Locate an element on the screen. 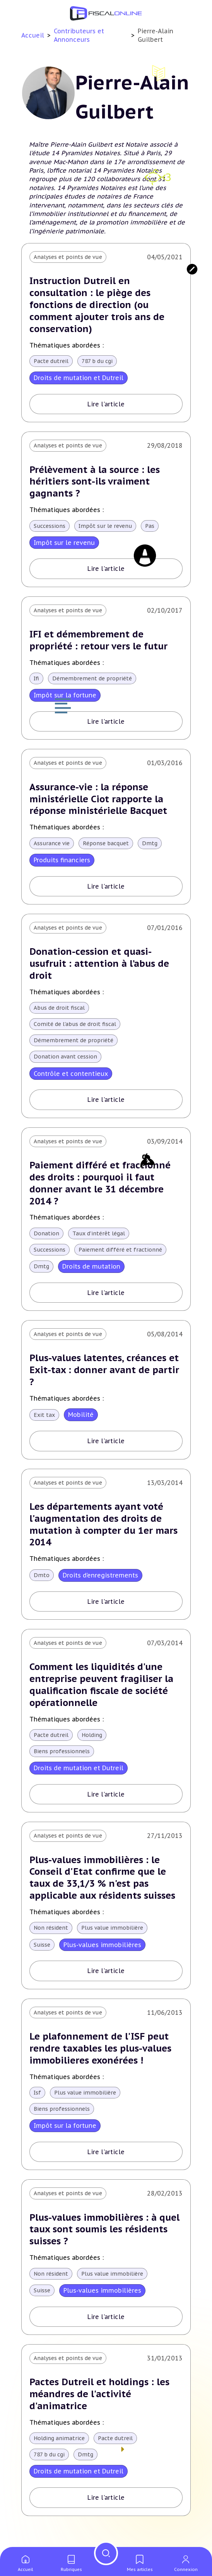 The width and height of the screenshot is (212, 2576). open fish shell terminal application is located at coordinates (157, 177).